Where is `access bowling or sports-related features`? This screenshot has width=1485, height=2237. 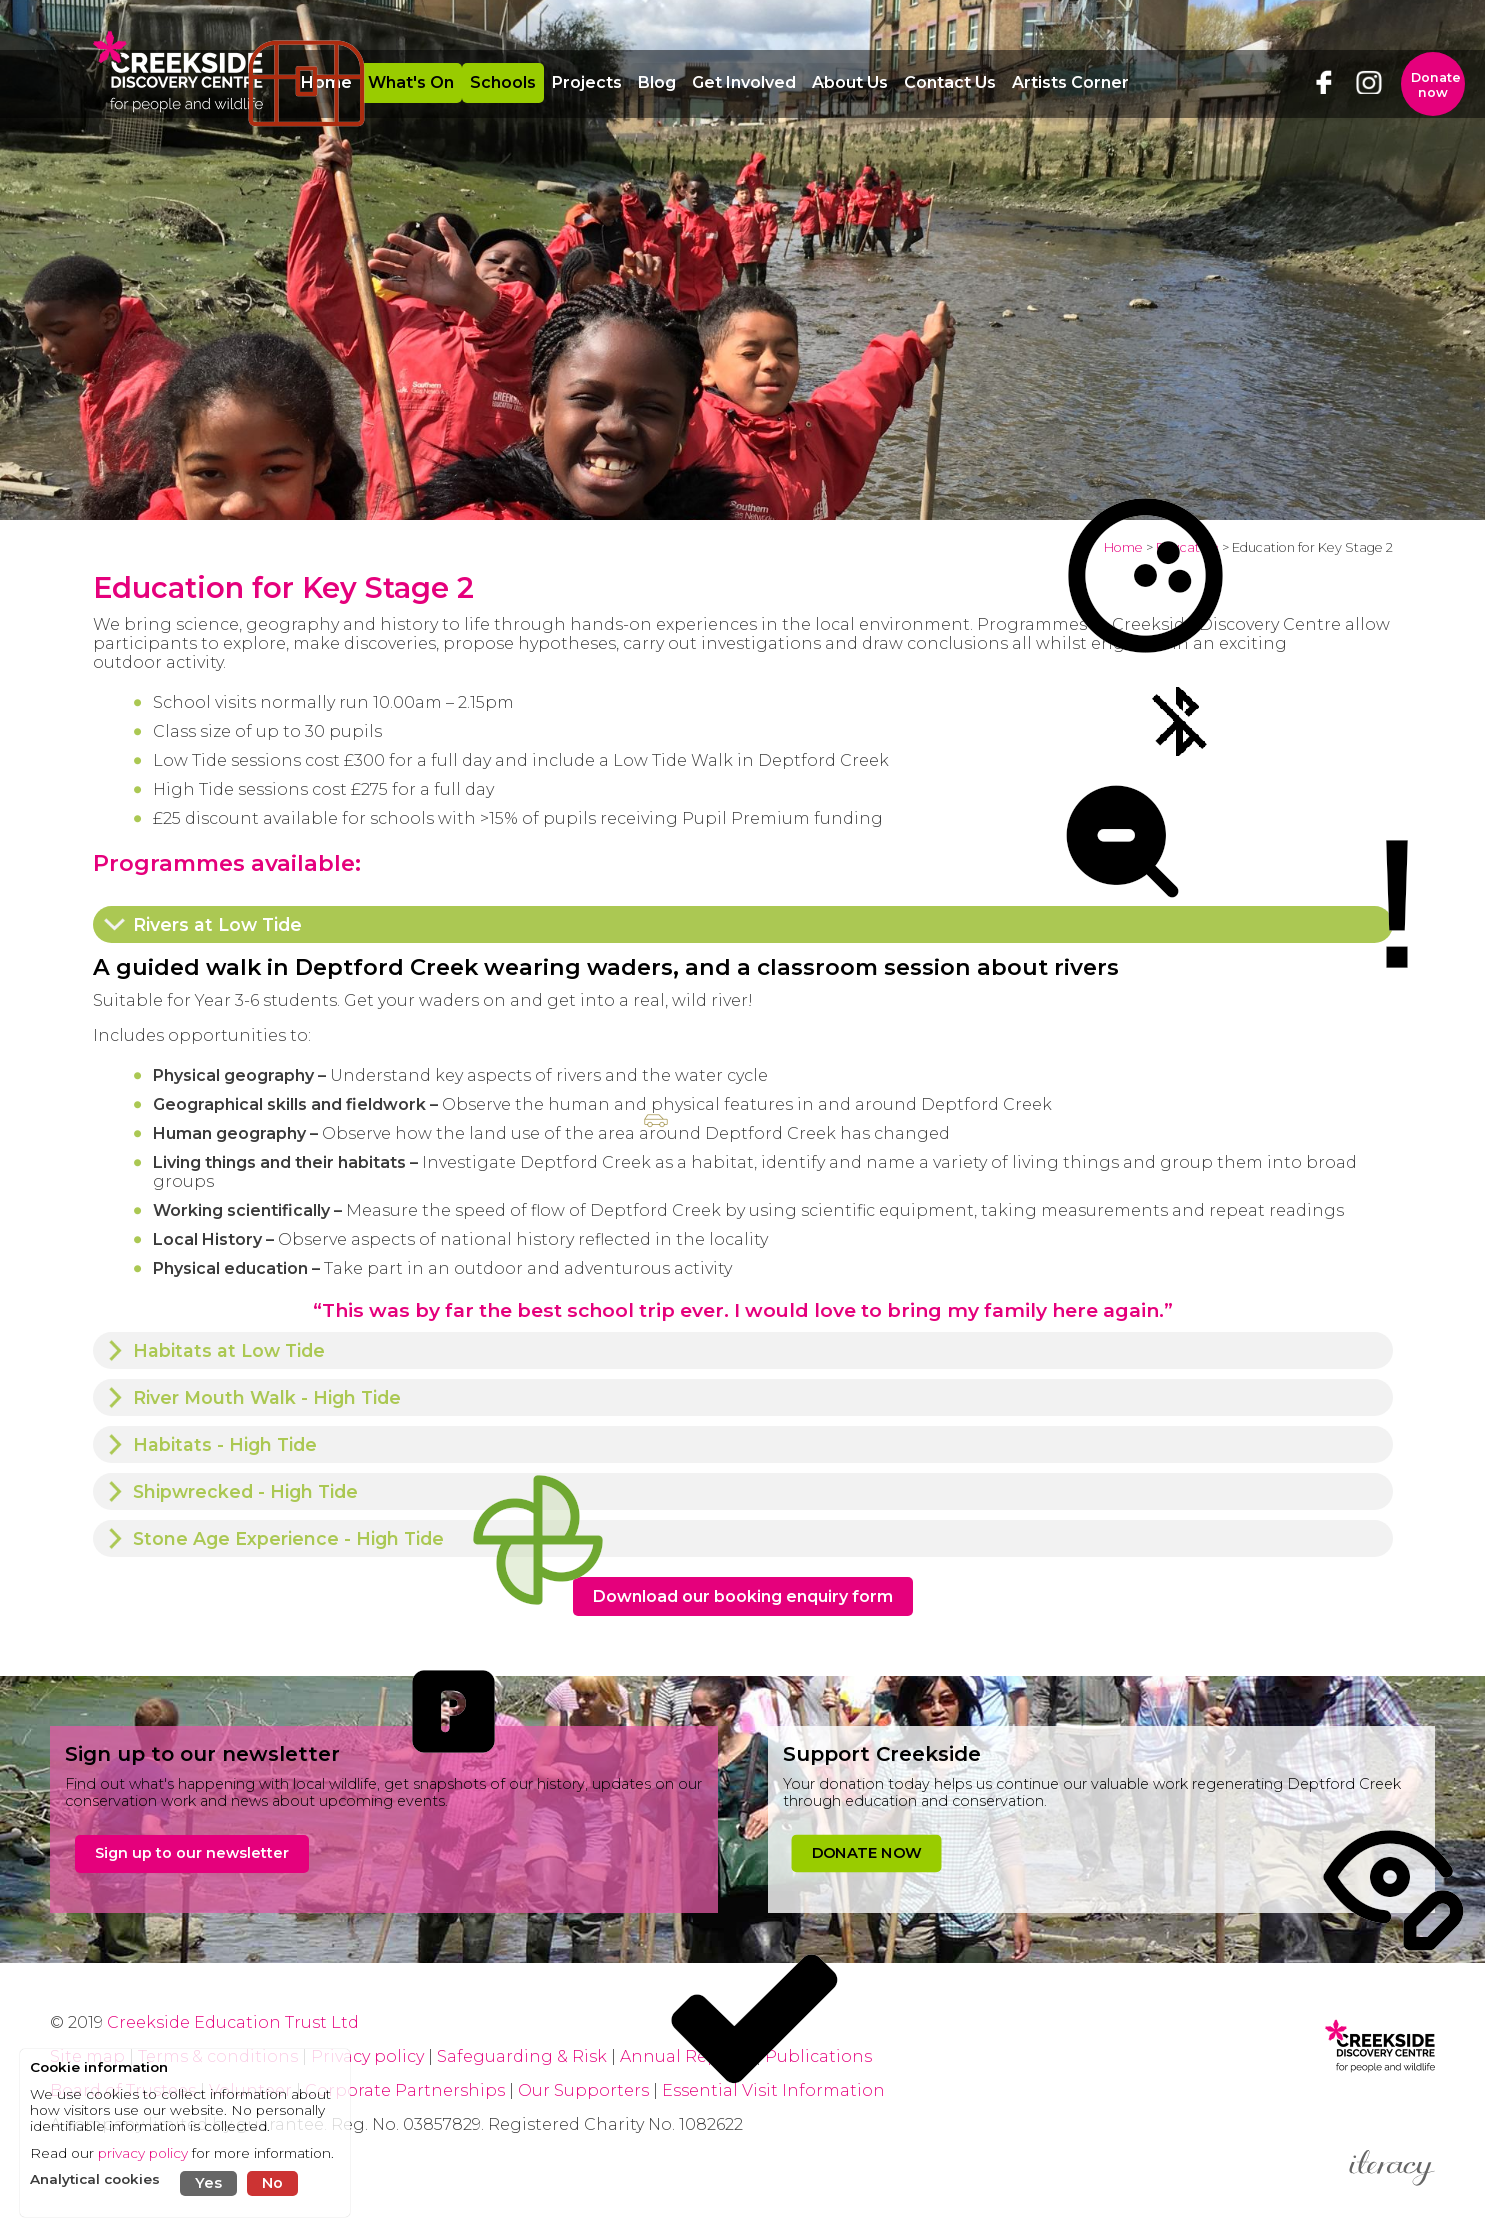 access bowling or sports-related features is located at coordinates (1145, 575).